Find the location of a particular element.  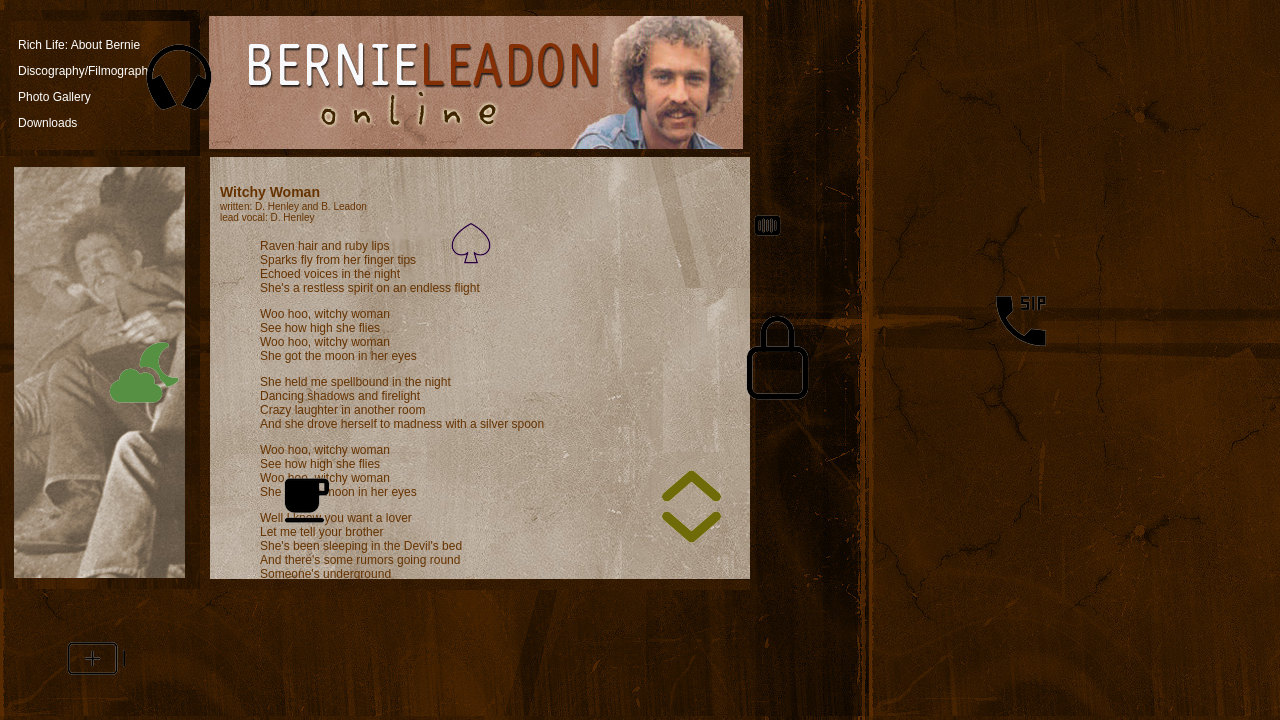

make a SIP (internet-based) phone call is located at coordinates (1021, 321).